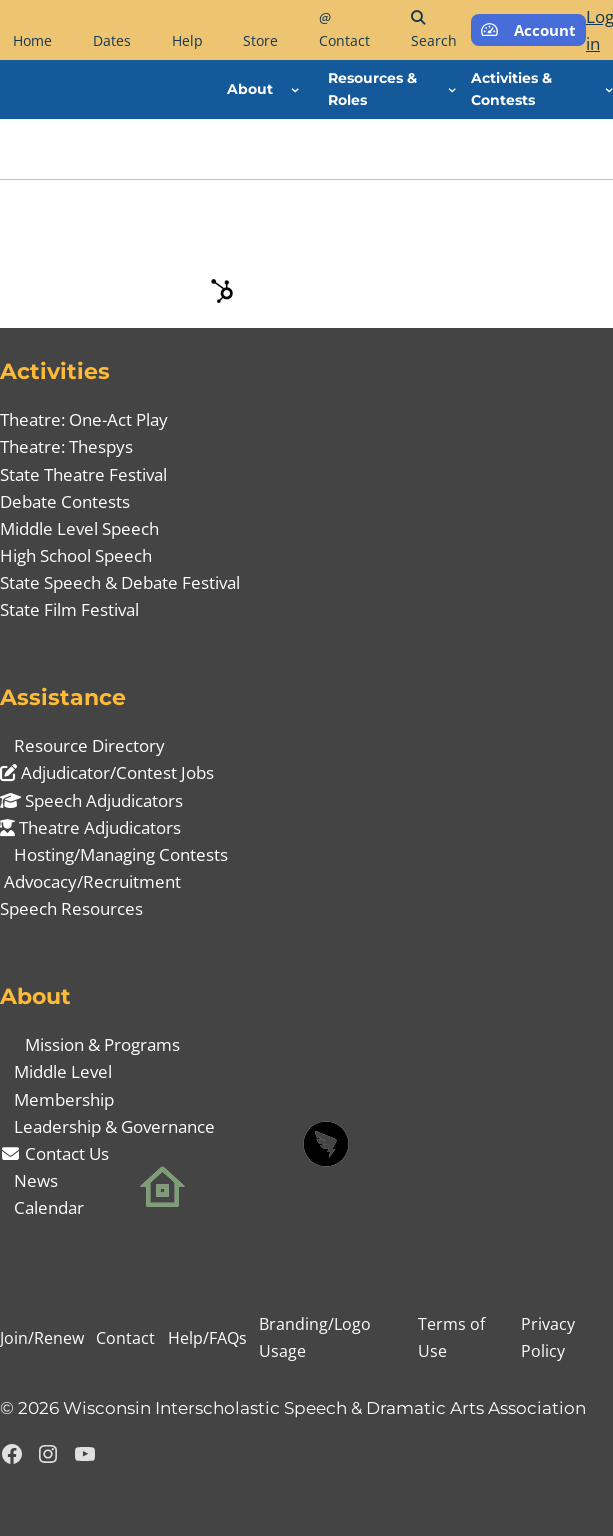 This screenshot has height=1536, width=613. I want to click on open HubSpot integration, so click(222, 291).